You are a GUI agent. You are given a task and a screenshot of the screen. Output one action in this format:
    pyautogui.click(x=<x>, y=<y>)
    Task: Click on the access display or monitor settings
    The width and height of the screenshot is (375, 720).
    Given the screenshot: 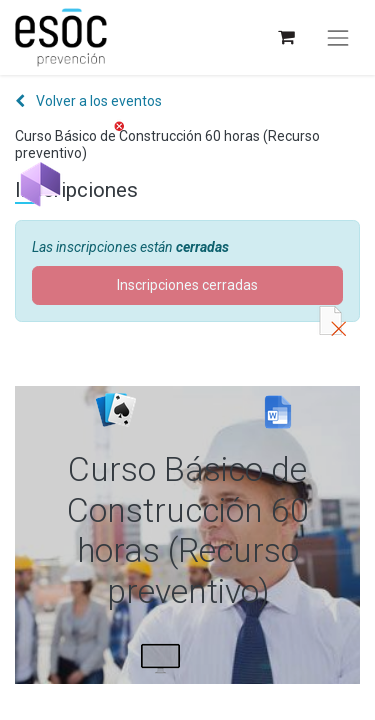 What is the action you would take?
    pyautogui.click(x=160, y=658)
    